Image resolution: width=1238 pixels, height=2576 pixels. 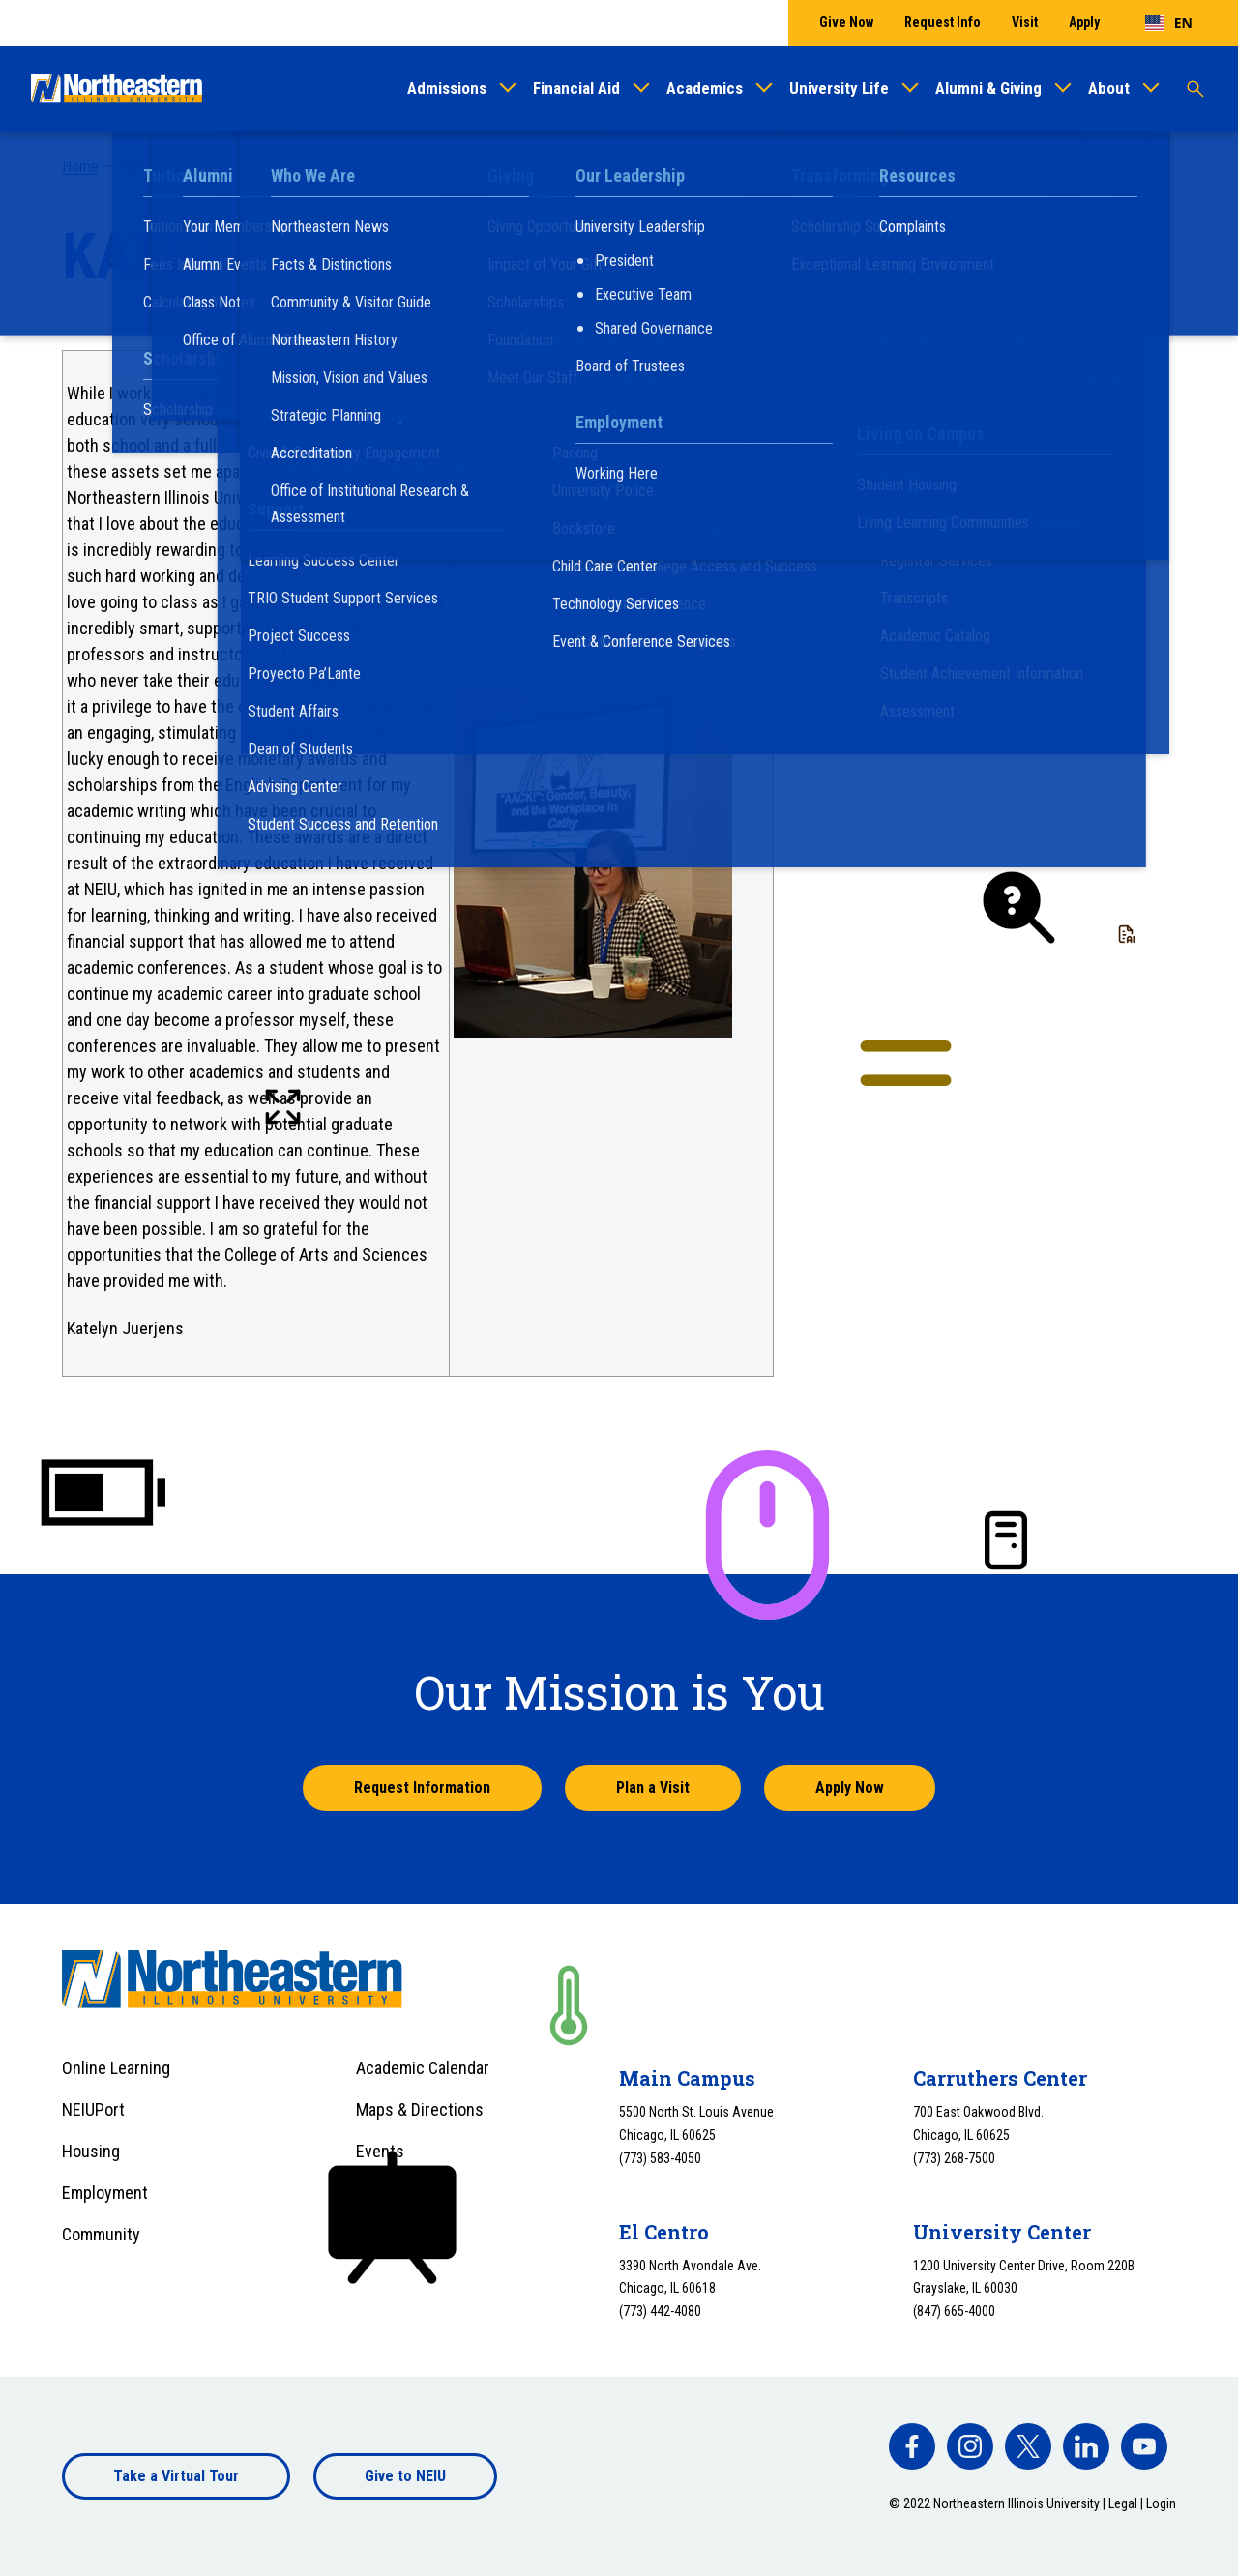 What do you see at coordinates (569, 2005) in the screenshot?
I see `view current temperature` at bounding box center [569, 2005].